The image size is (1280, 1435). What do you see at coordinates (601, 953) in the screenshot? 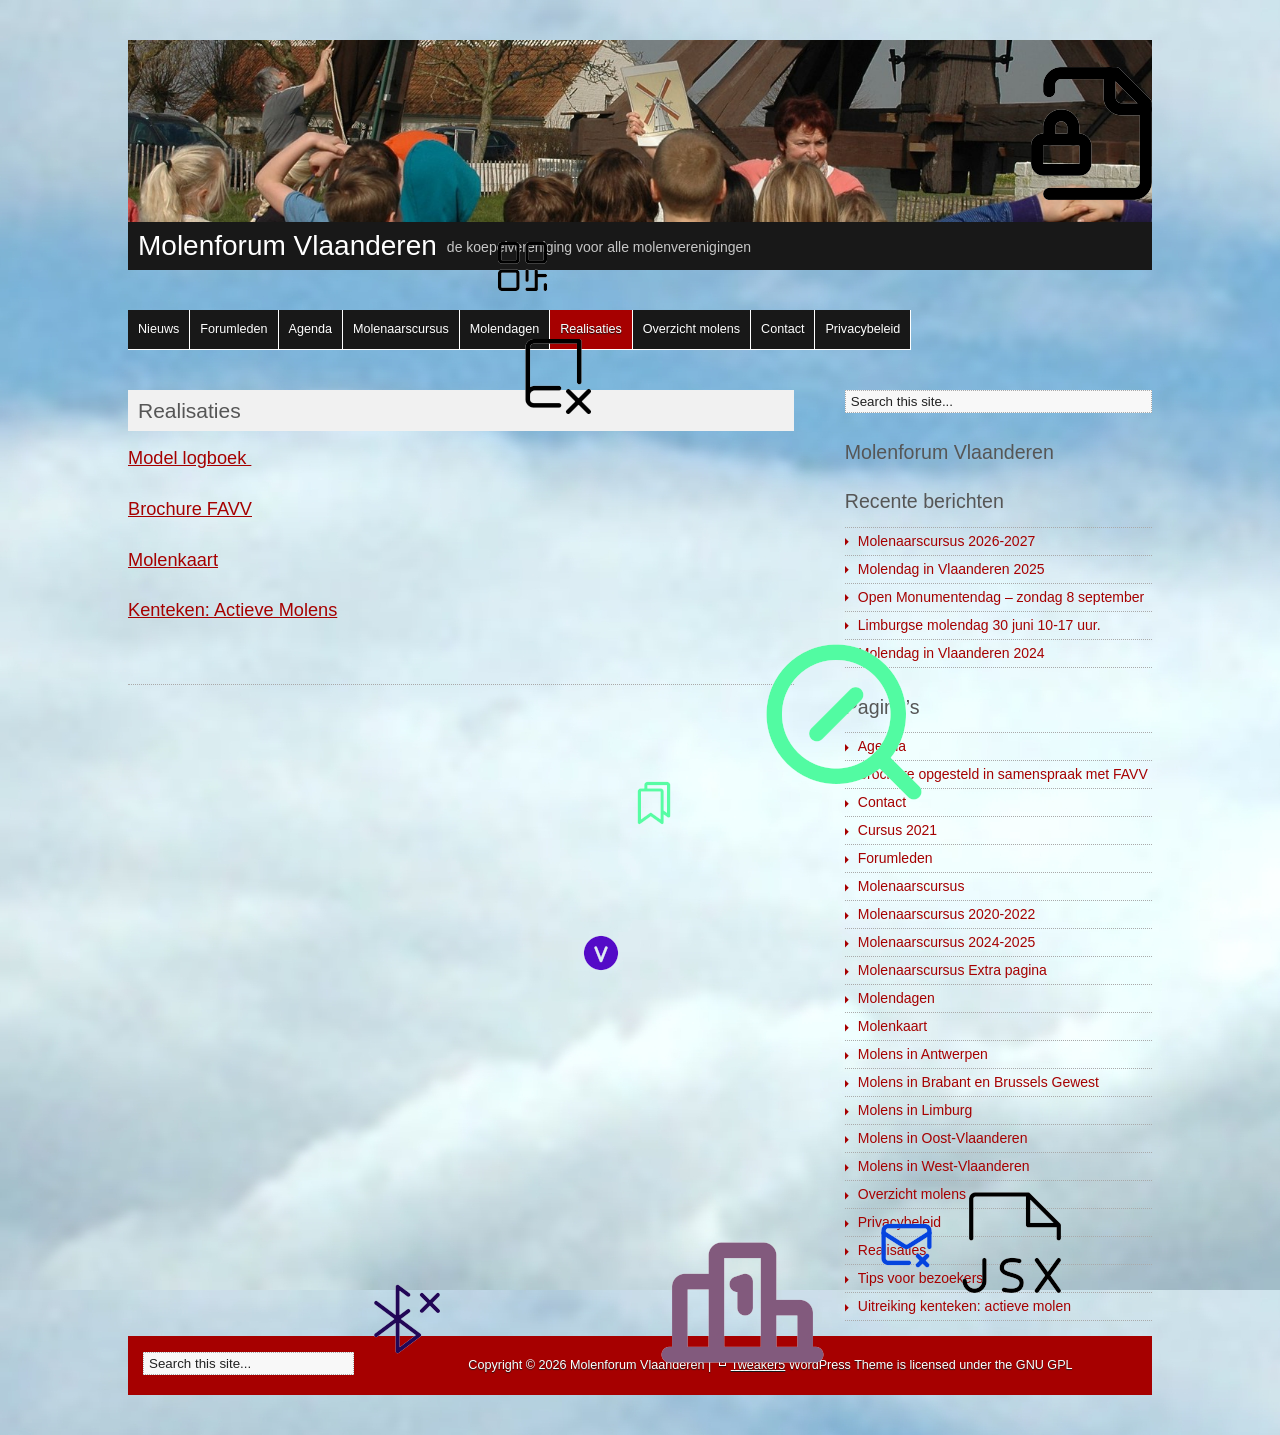
I see `indicates a verified status or account` at bounding box center [601, 953].